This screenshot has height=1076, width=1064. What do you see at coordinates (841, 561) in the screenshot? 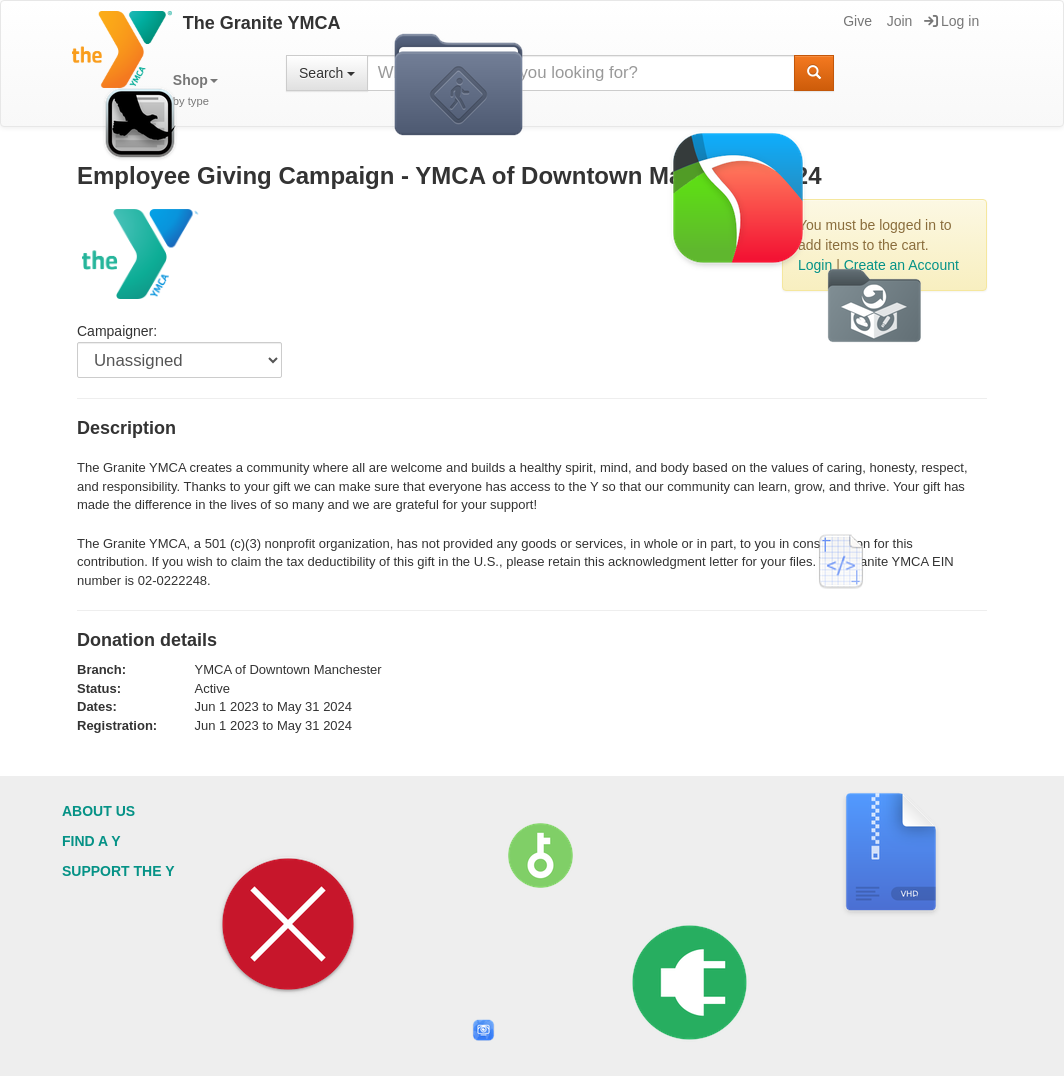
I see `an html template file` at bounding box center [841, 561].